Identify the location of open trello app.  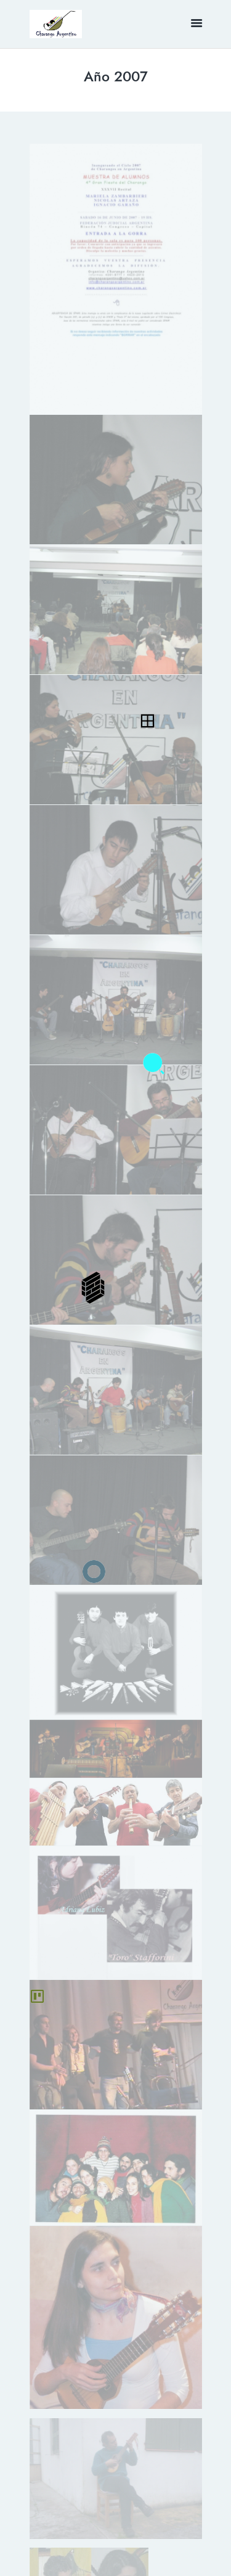
(37, 1996).